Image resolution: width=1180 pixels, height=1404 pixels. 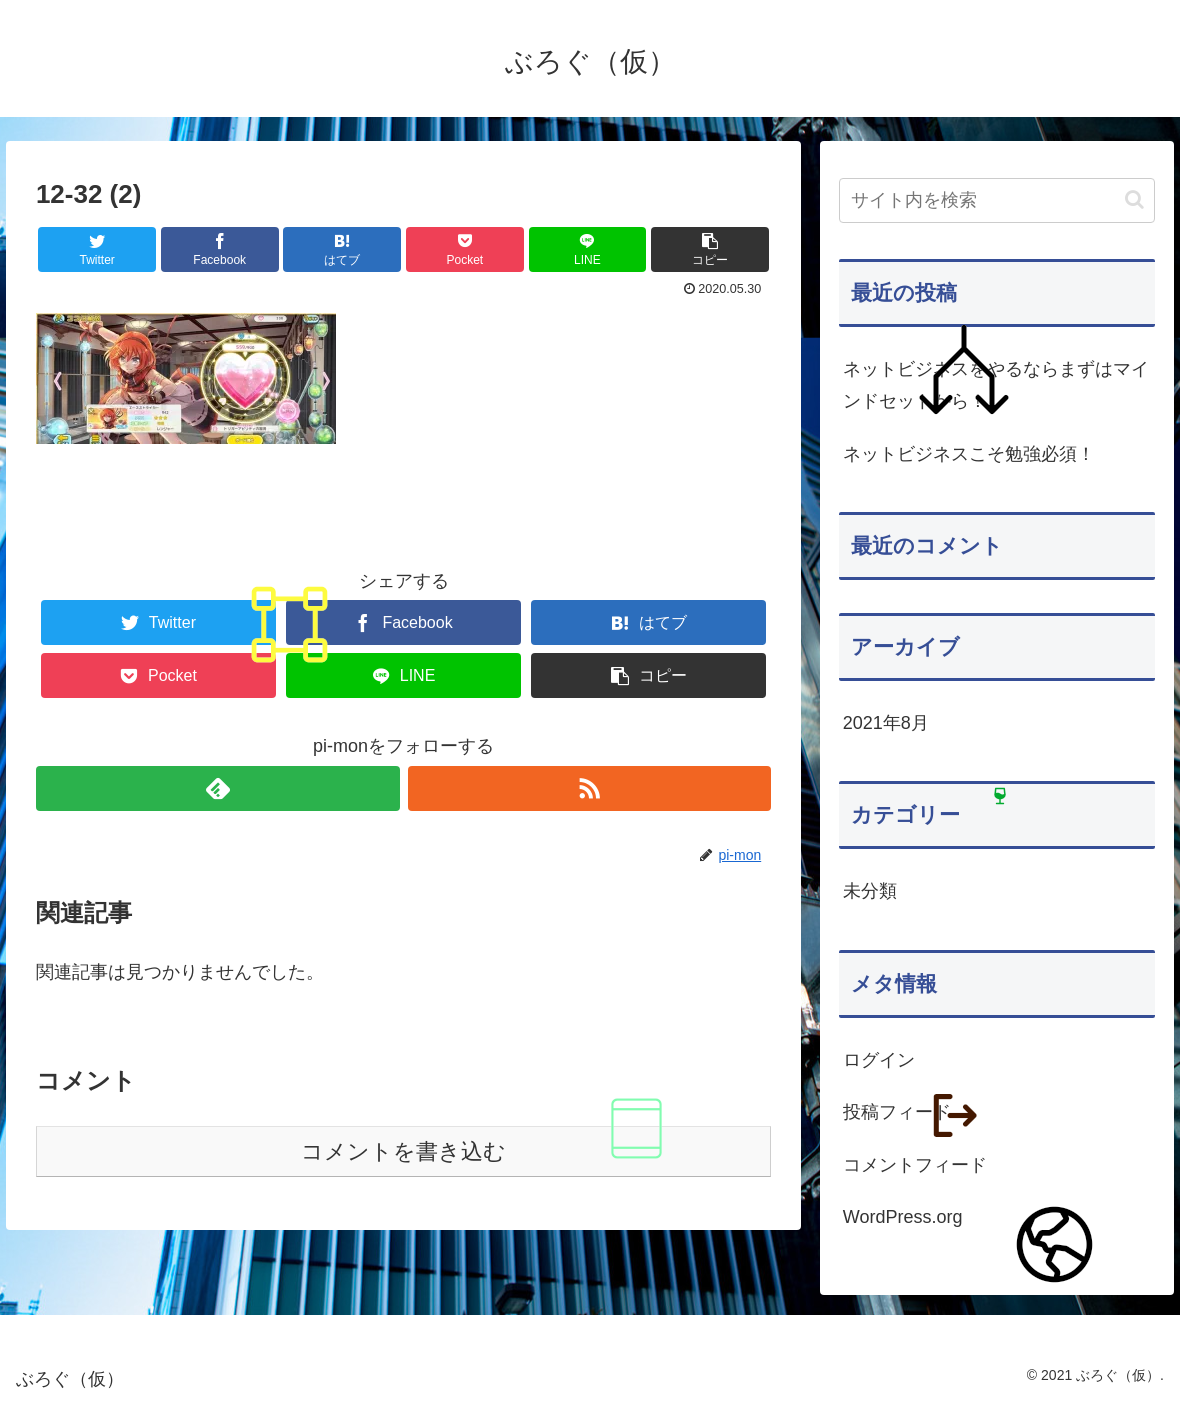 I want to click on switch to western hemisphere region, so click(x=1054, y=1244).